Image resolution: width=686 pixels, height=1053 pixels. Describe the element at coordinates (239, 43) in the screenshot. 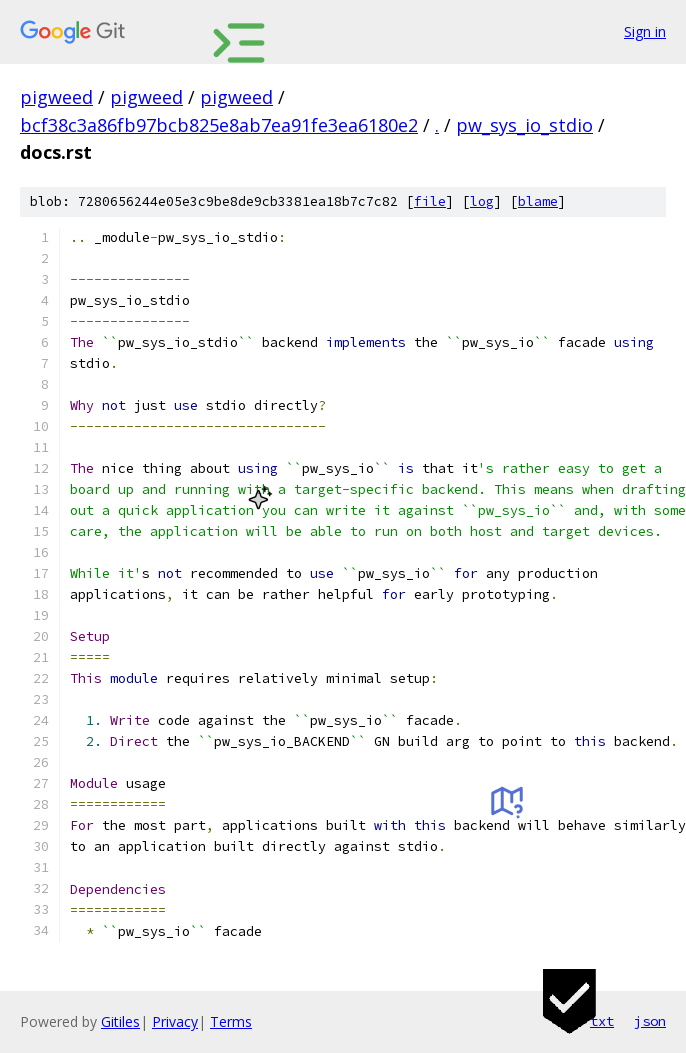

I see `increase text indentation` at that location.